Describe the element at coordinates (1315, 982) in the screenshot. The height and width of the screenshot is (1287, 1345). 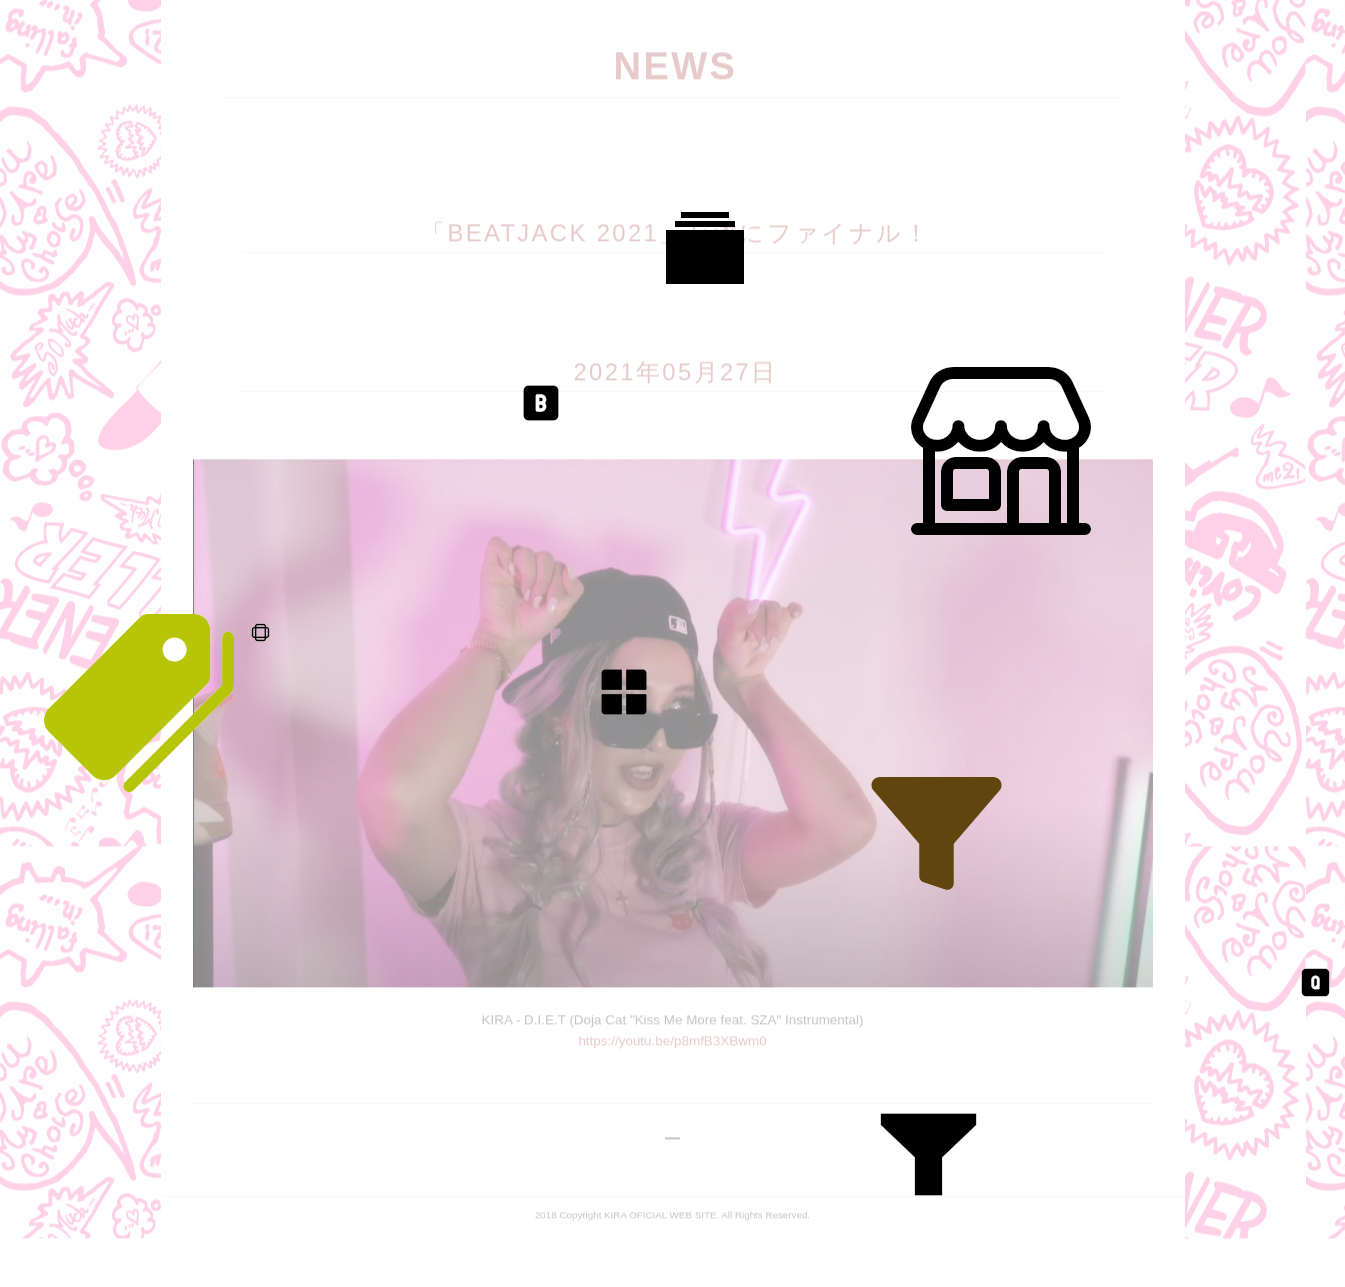
I see `represents the letter Q in a keyboard or text input` at that location.